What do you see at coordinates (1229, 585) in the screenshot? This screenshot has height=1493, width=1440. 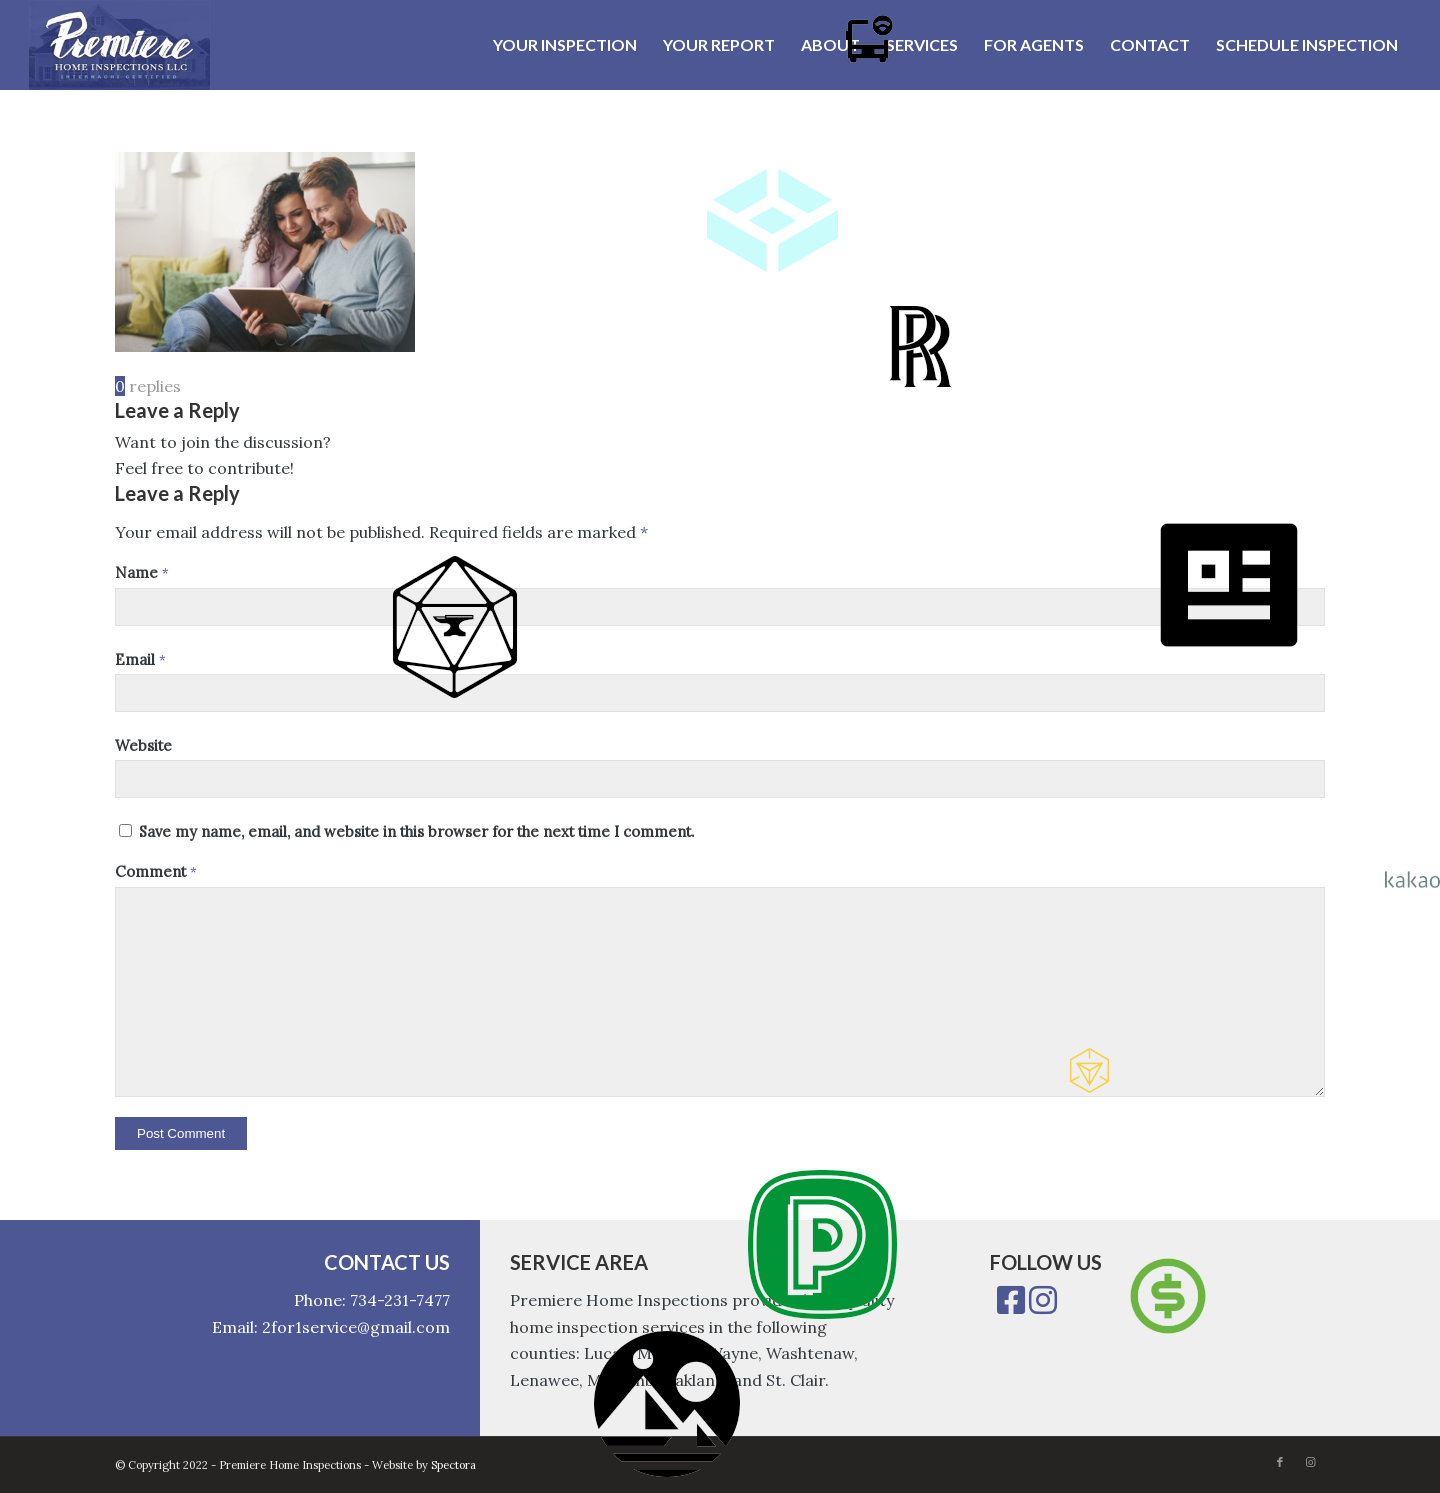 I see `view your profile` at bounding box center [1229, 585].